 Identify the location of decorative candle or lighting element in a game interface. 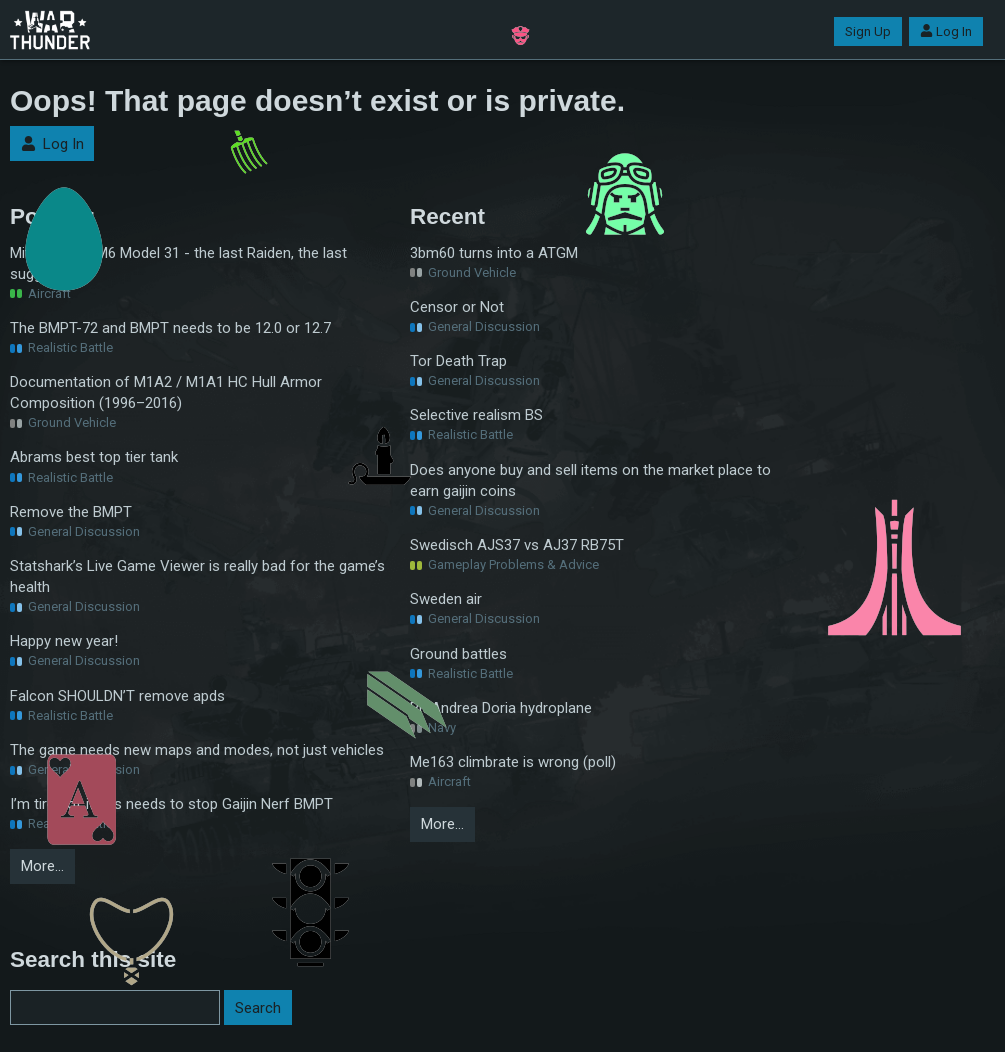
(379, 459).